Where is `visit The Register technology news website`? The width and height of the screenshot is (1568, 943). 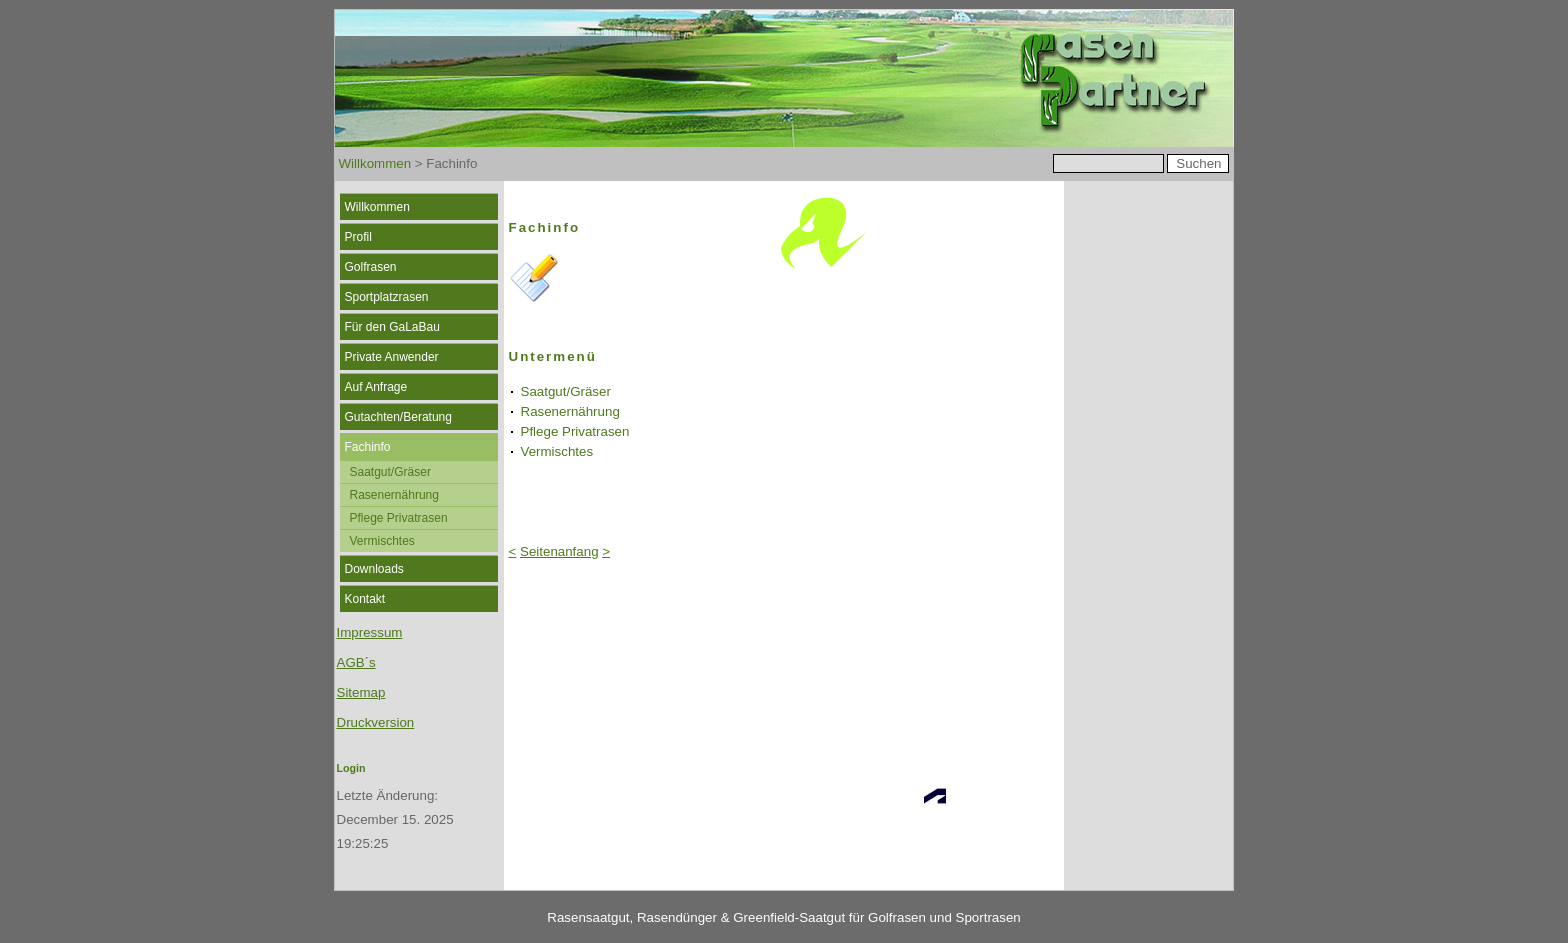 visit The Register technology news website is located at coordinates (824, 233).